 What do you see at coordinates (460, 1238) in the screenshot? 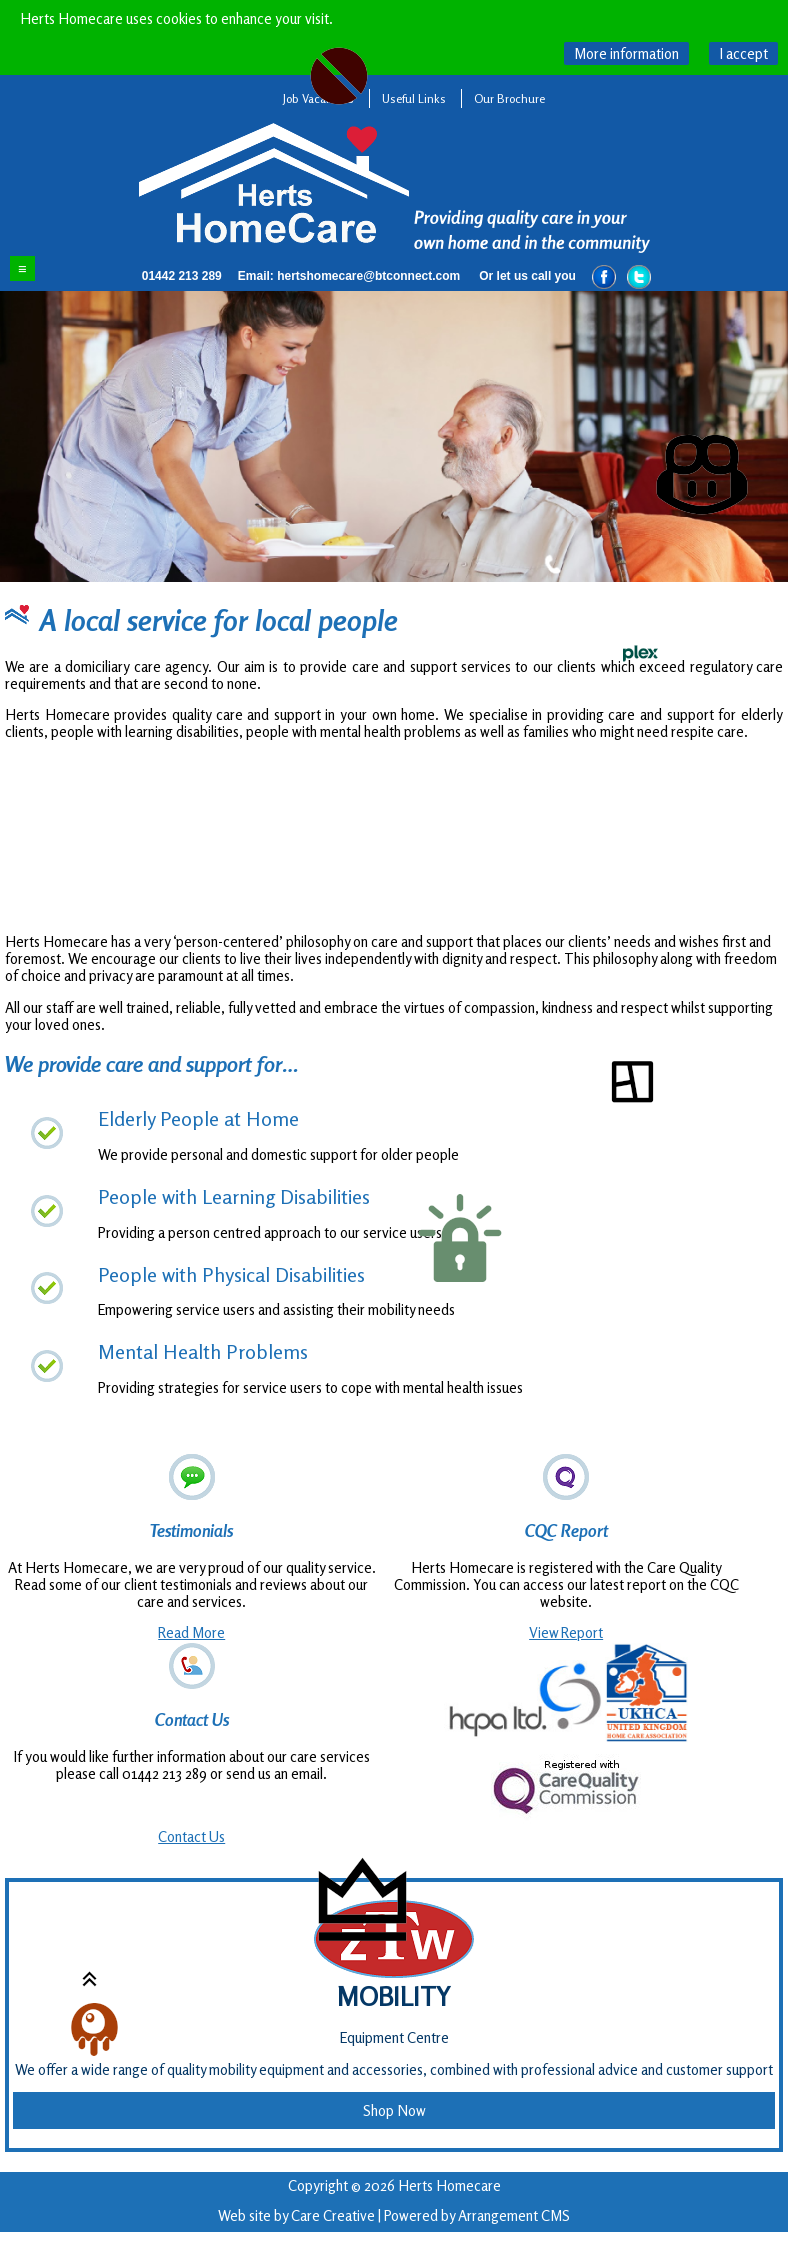
I see `let's encrypt logo - indicates SSL/TLS certificate provider` at bounding box center [460, 1238].